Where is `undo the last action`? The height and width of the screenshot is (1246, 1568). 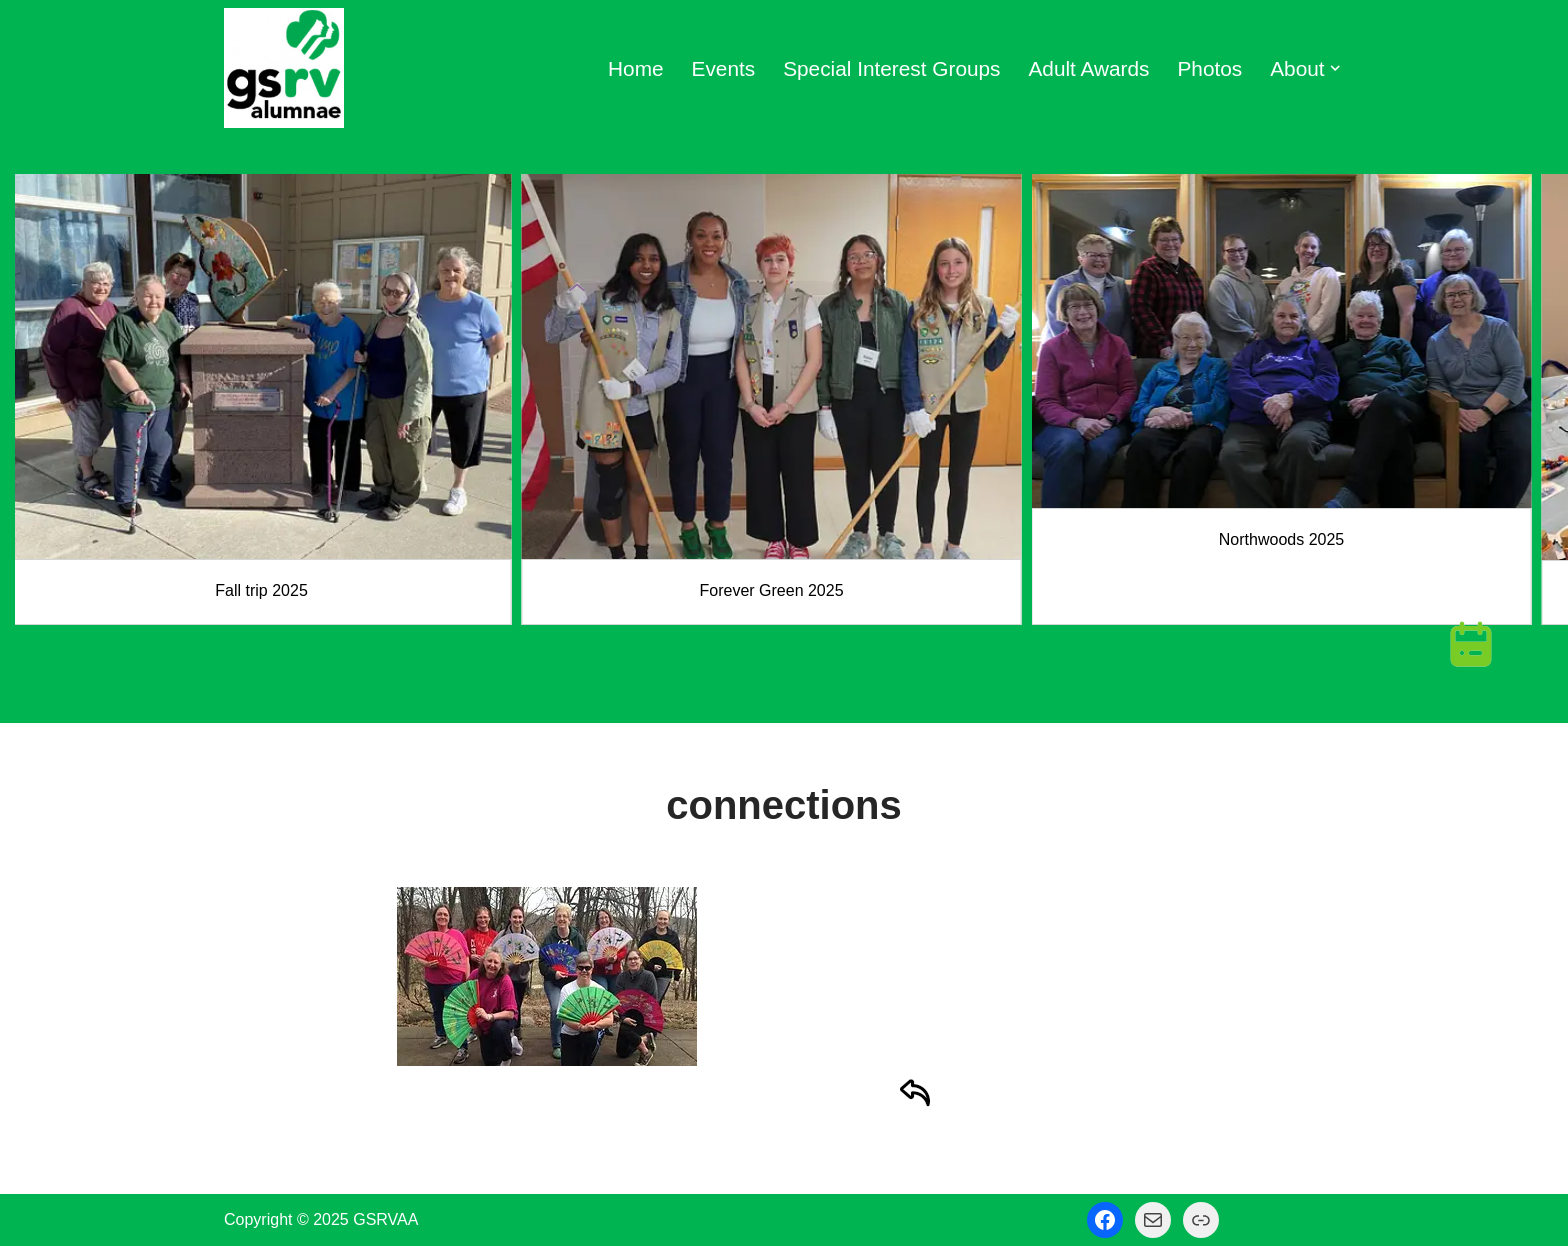
undo the last action is located at coordinates (915, 1092).